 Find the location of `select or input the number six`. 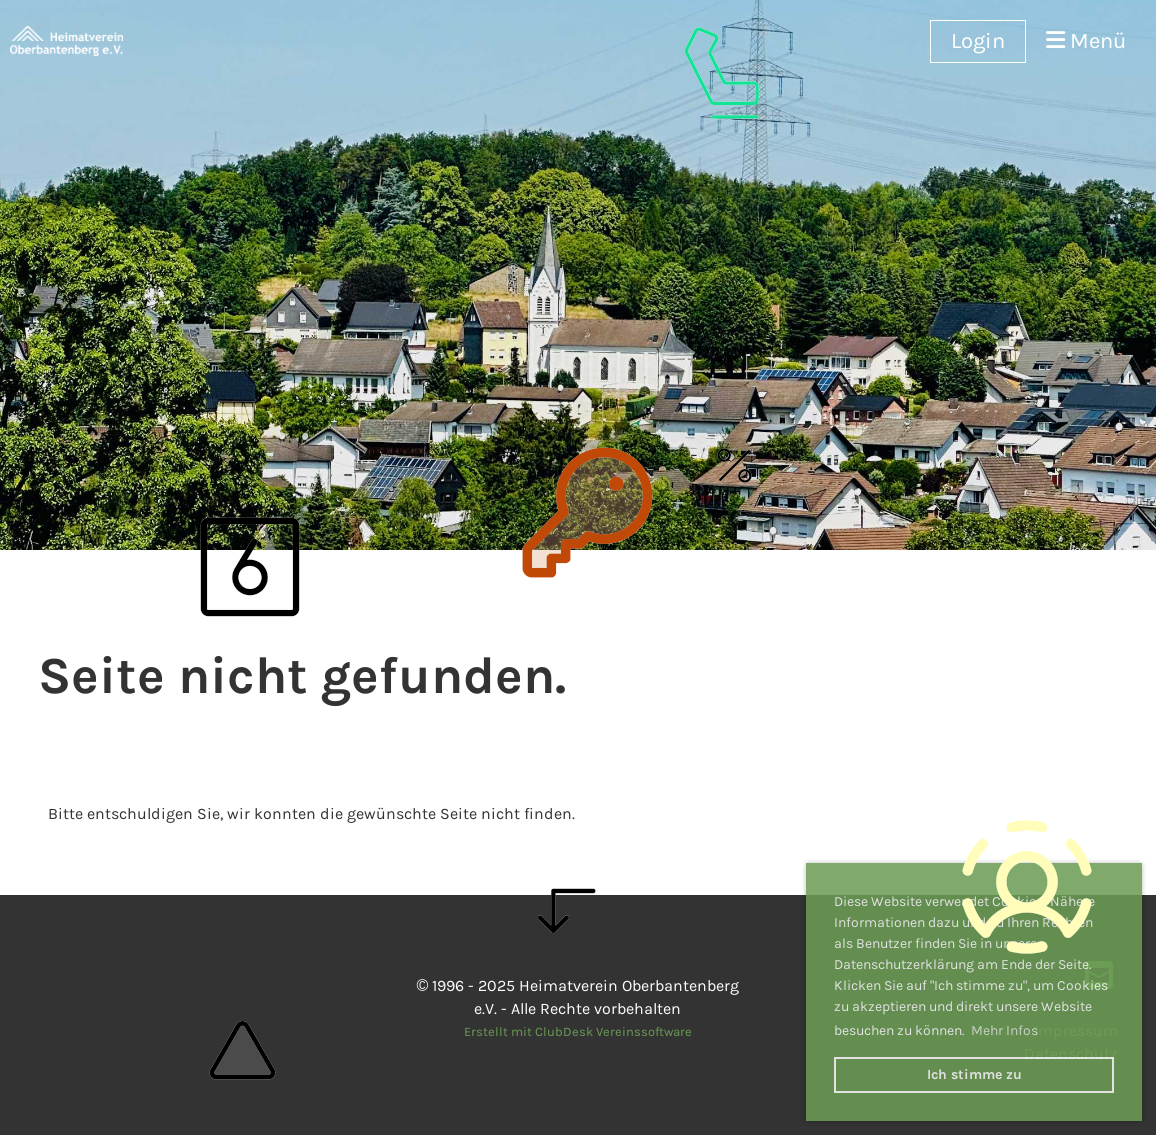

select or input the number six is located at coordinates (250, 567).